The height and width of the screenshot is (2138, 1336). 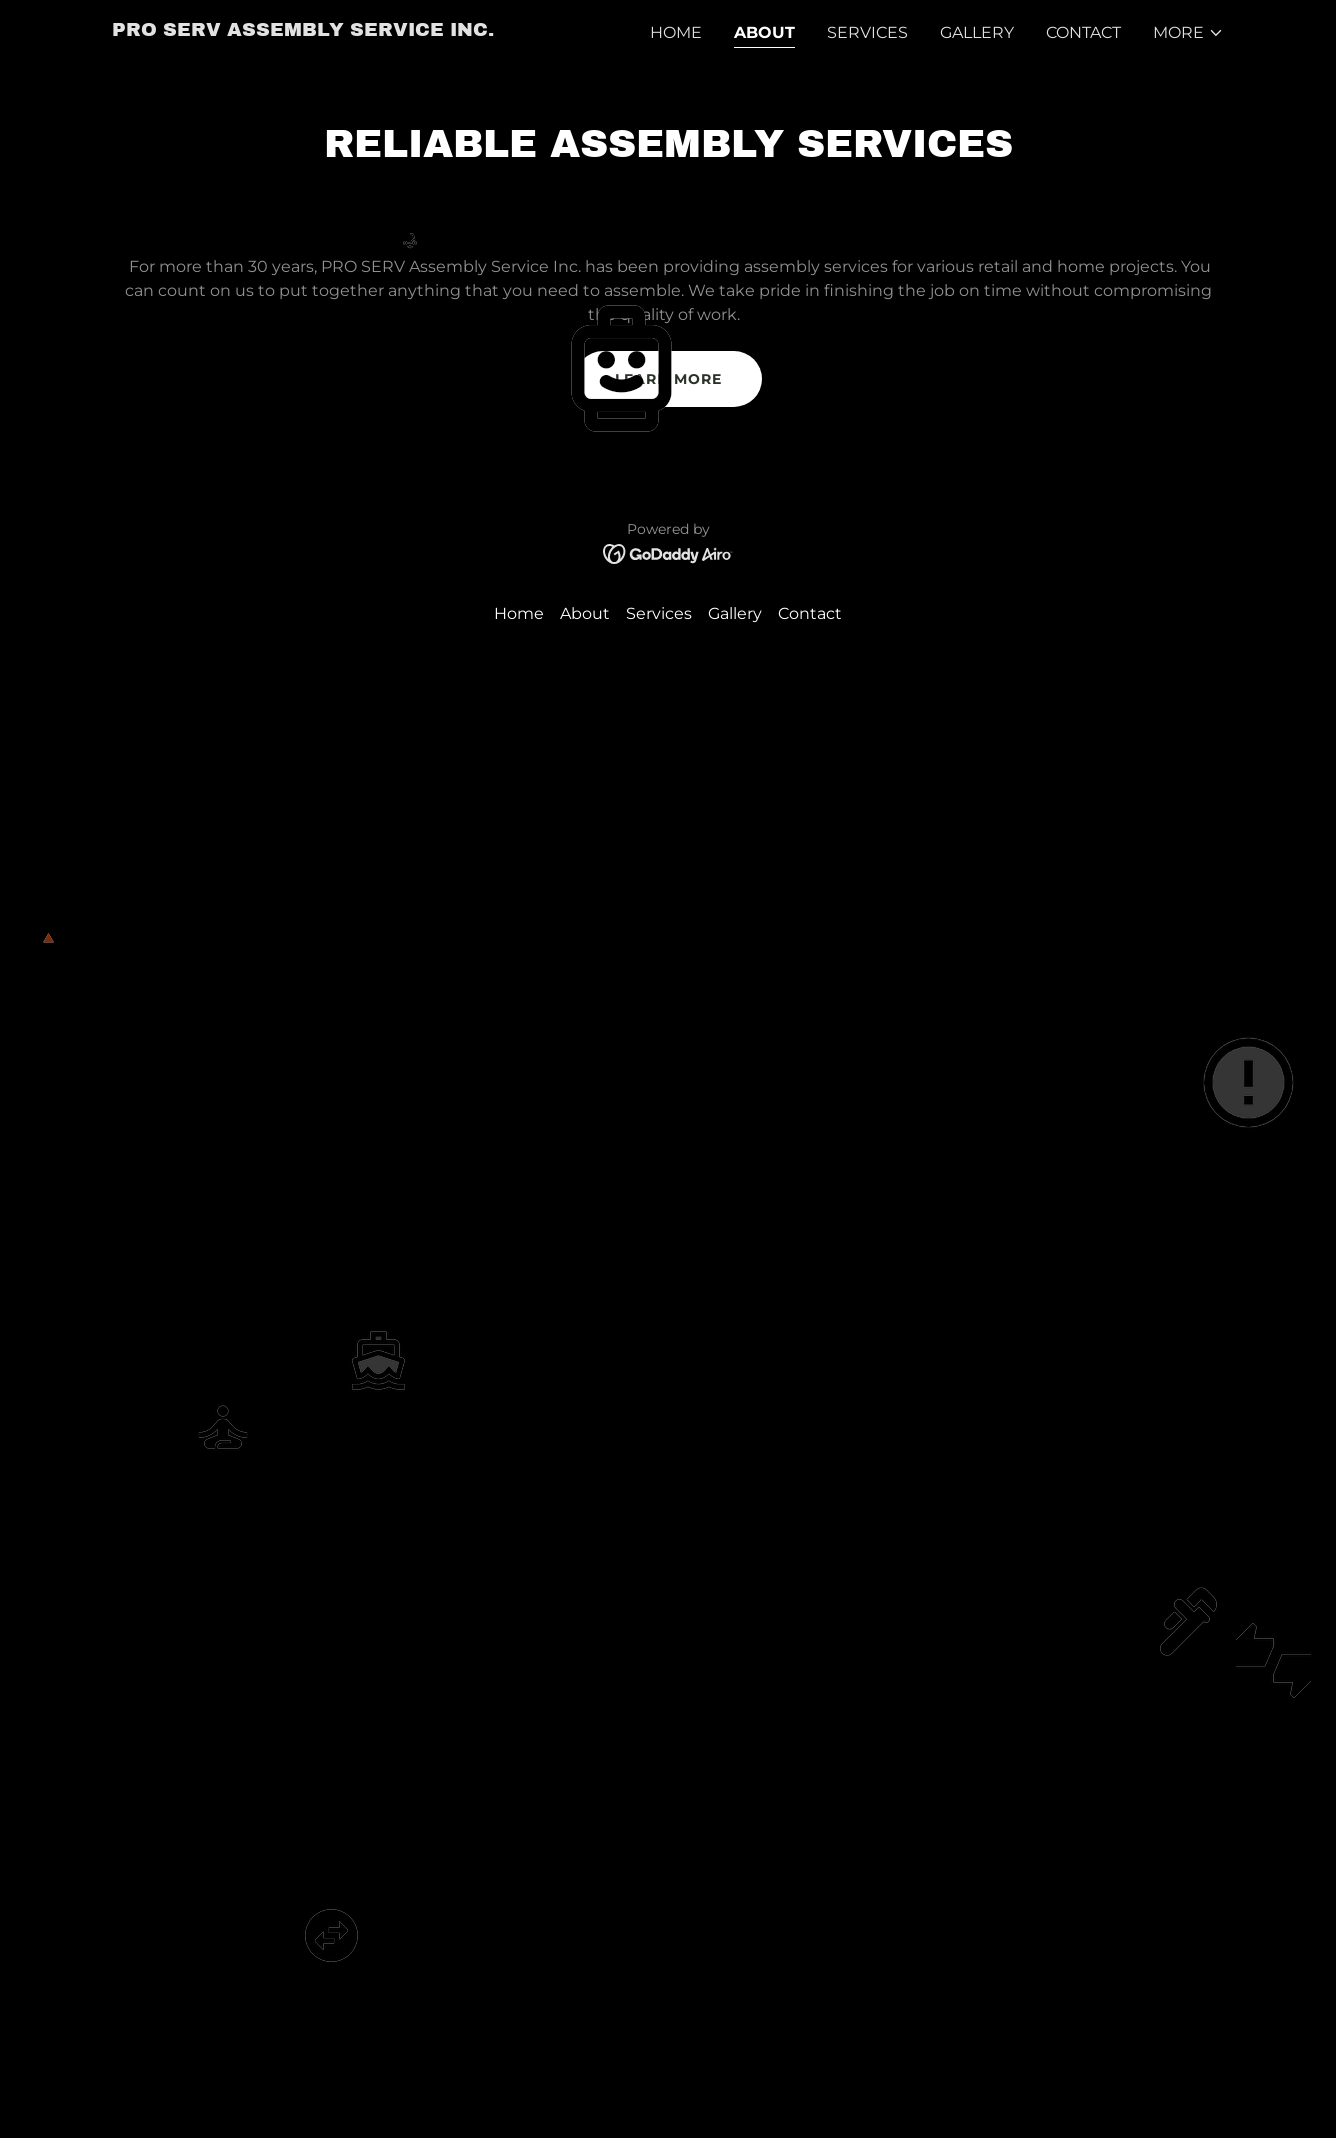 I want to click on access meditation or mindfulness features, so click(x=223, y=1427).